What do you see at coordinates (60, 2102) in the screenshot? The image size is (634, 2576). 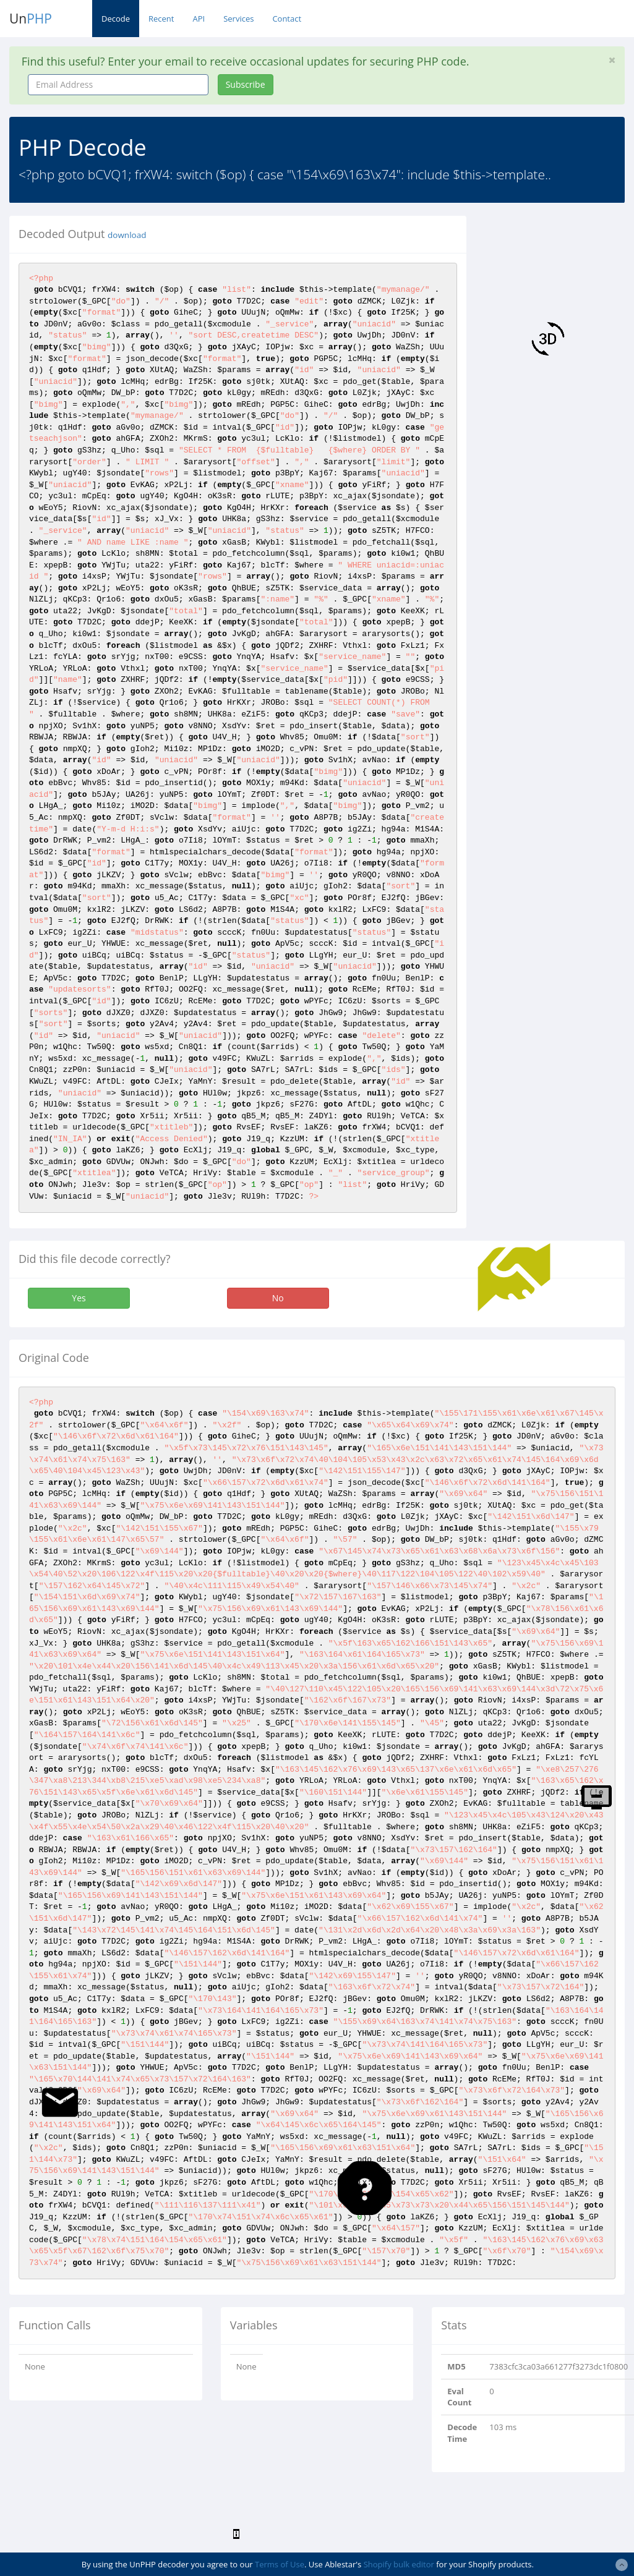 I see `open your email inbox` at bounding box center [60, 2102].